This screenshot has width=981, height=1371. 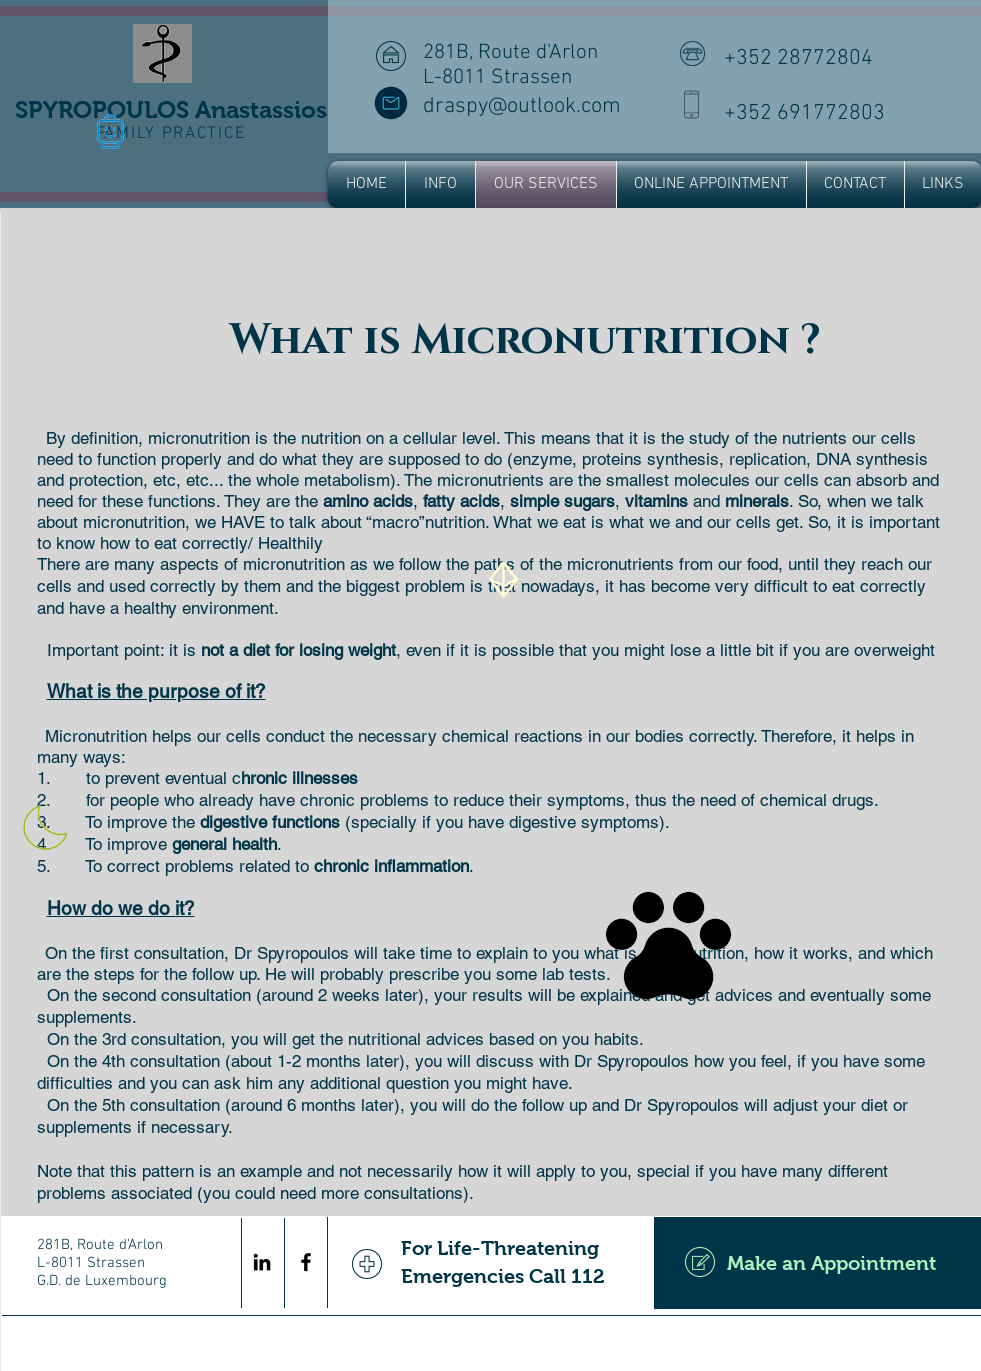 I want to click on toggle dark mode or night theme, so click(x=44, y=829).